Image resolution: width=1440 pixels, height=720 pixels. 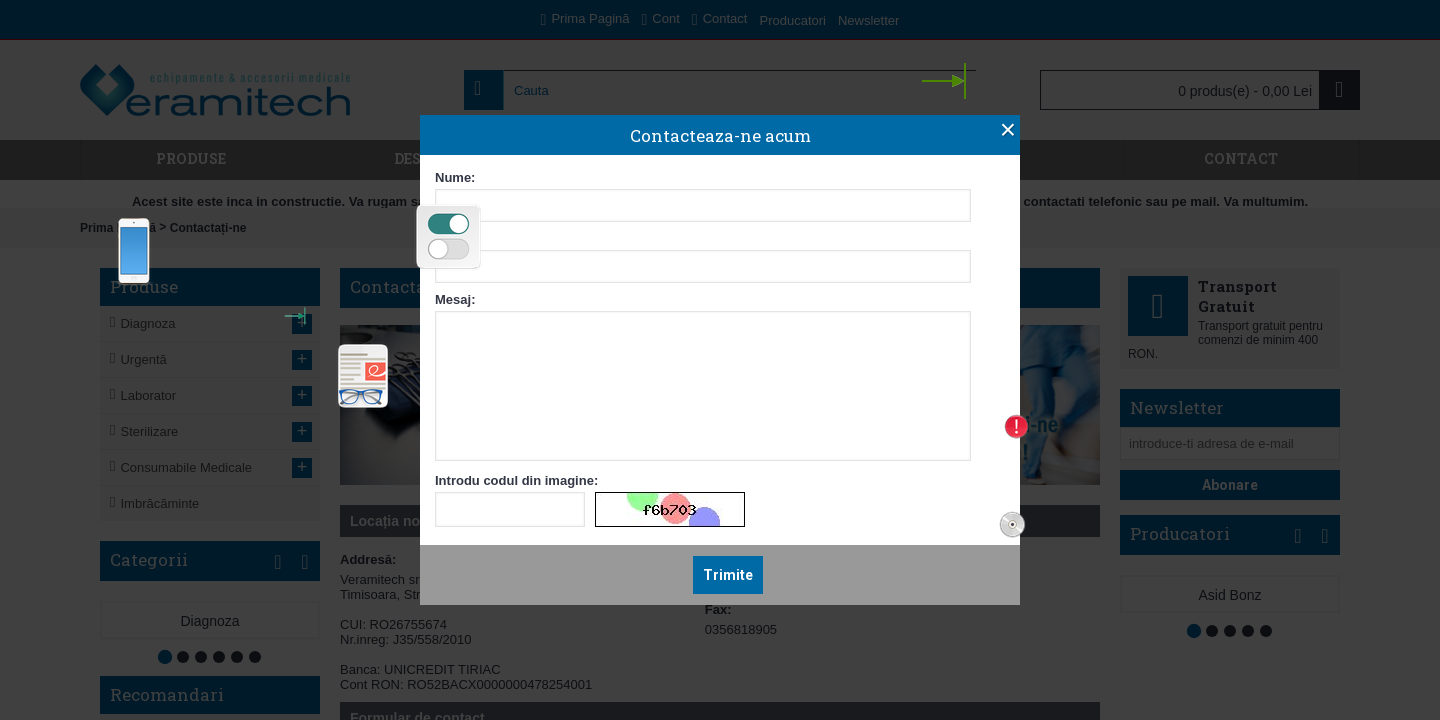 What do you see at coordinates (363, 376) in the screenshot?
I see `open evince document viewer` at bounding box center [363, 376].